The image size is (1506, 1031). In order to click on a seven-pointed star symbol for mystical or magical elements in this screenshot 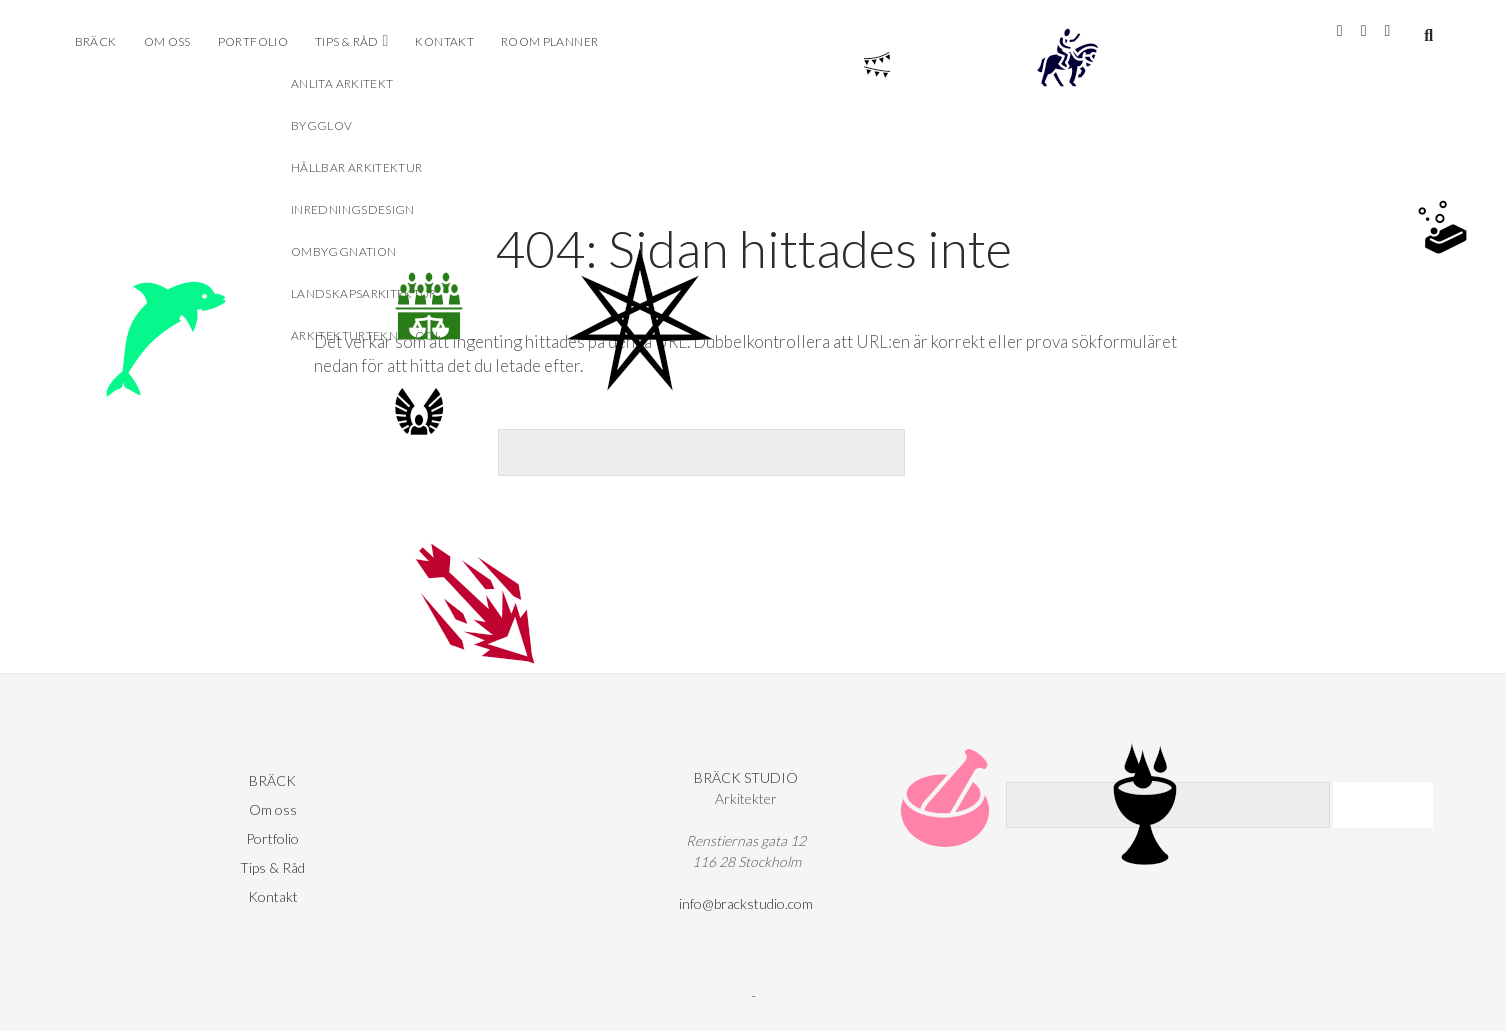, I will do `click(640, 319)`.